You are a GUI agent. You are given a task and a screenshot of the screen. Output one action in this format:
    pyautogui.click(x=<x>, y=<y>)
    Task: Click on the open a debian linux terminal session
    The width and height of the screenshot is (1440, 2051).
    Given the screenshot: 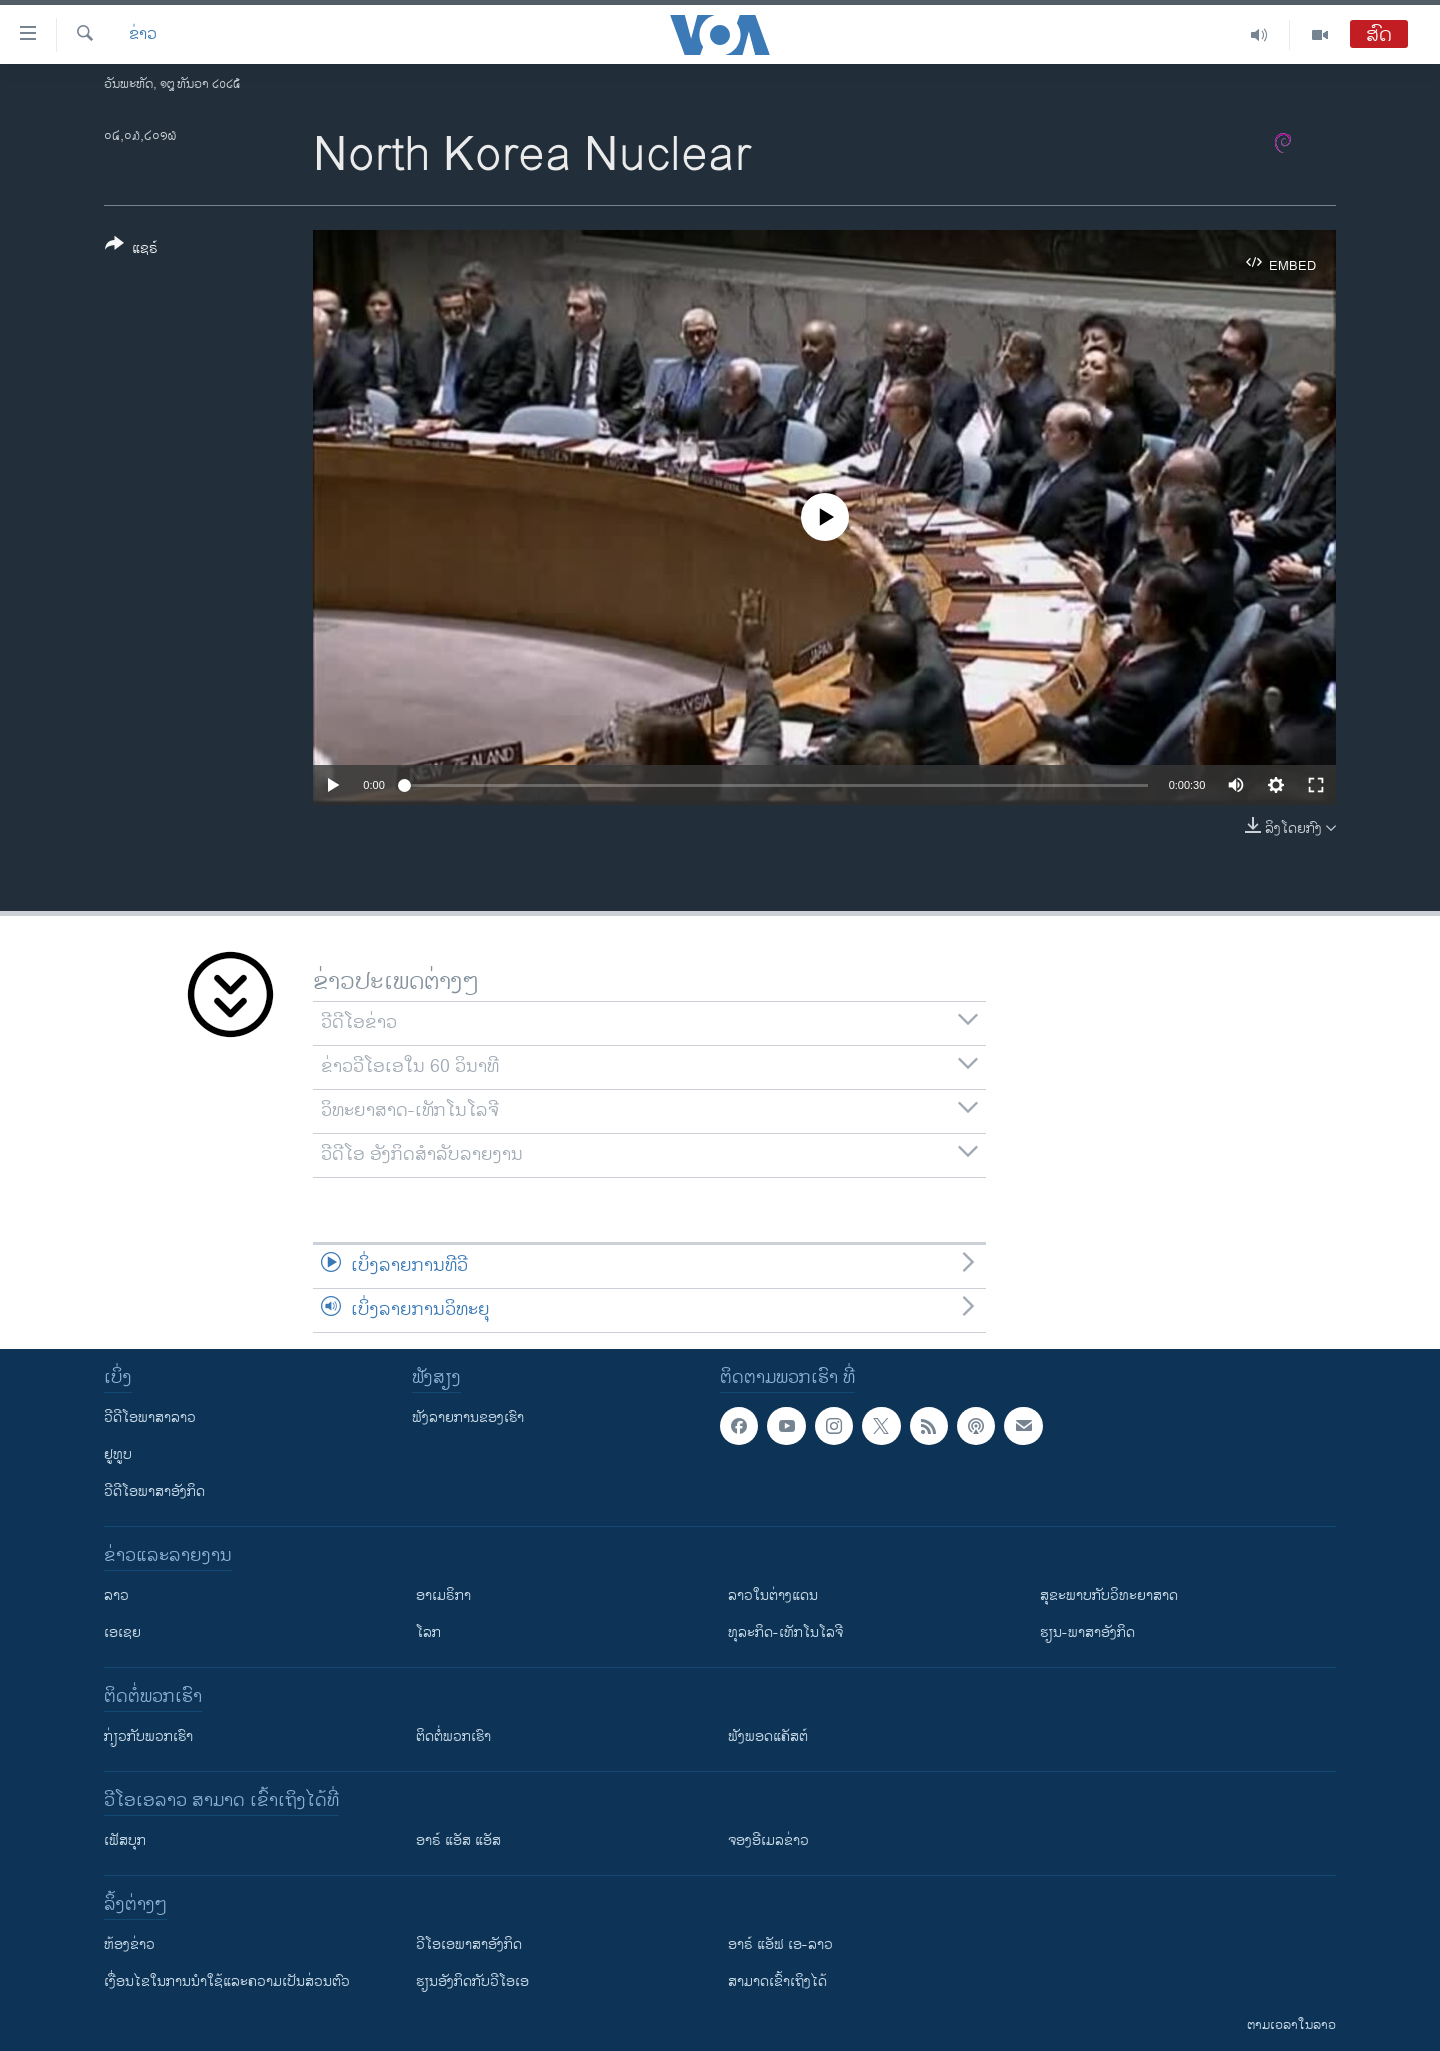 What is the action you would take?
    pyautogui.click(x=1285, y=143)
    